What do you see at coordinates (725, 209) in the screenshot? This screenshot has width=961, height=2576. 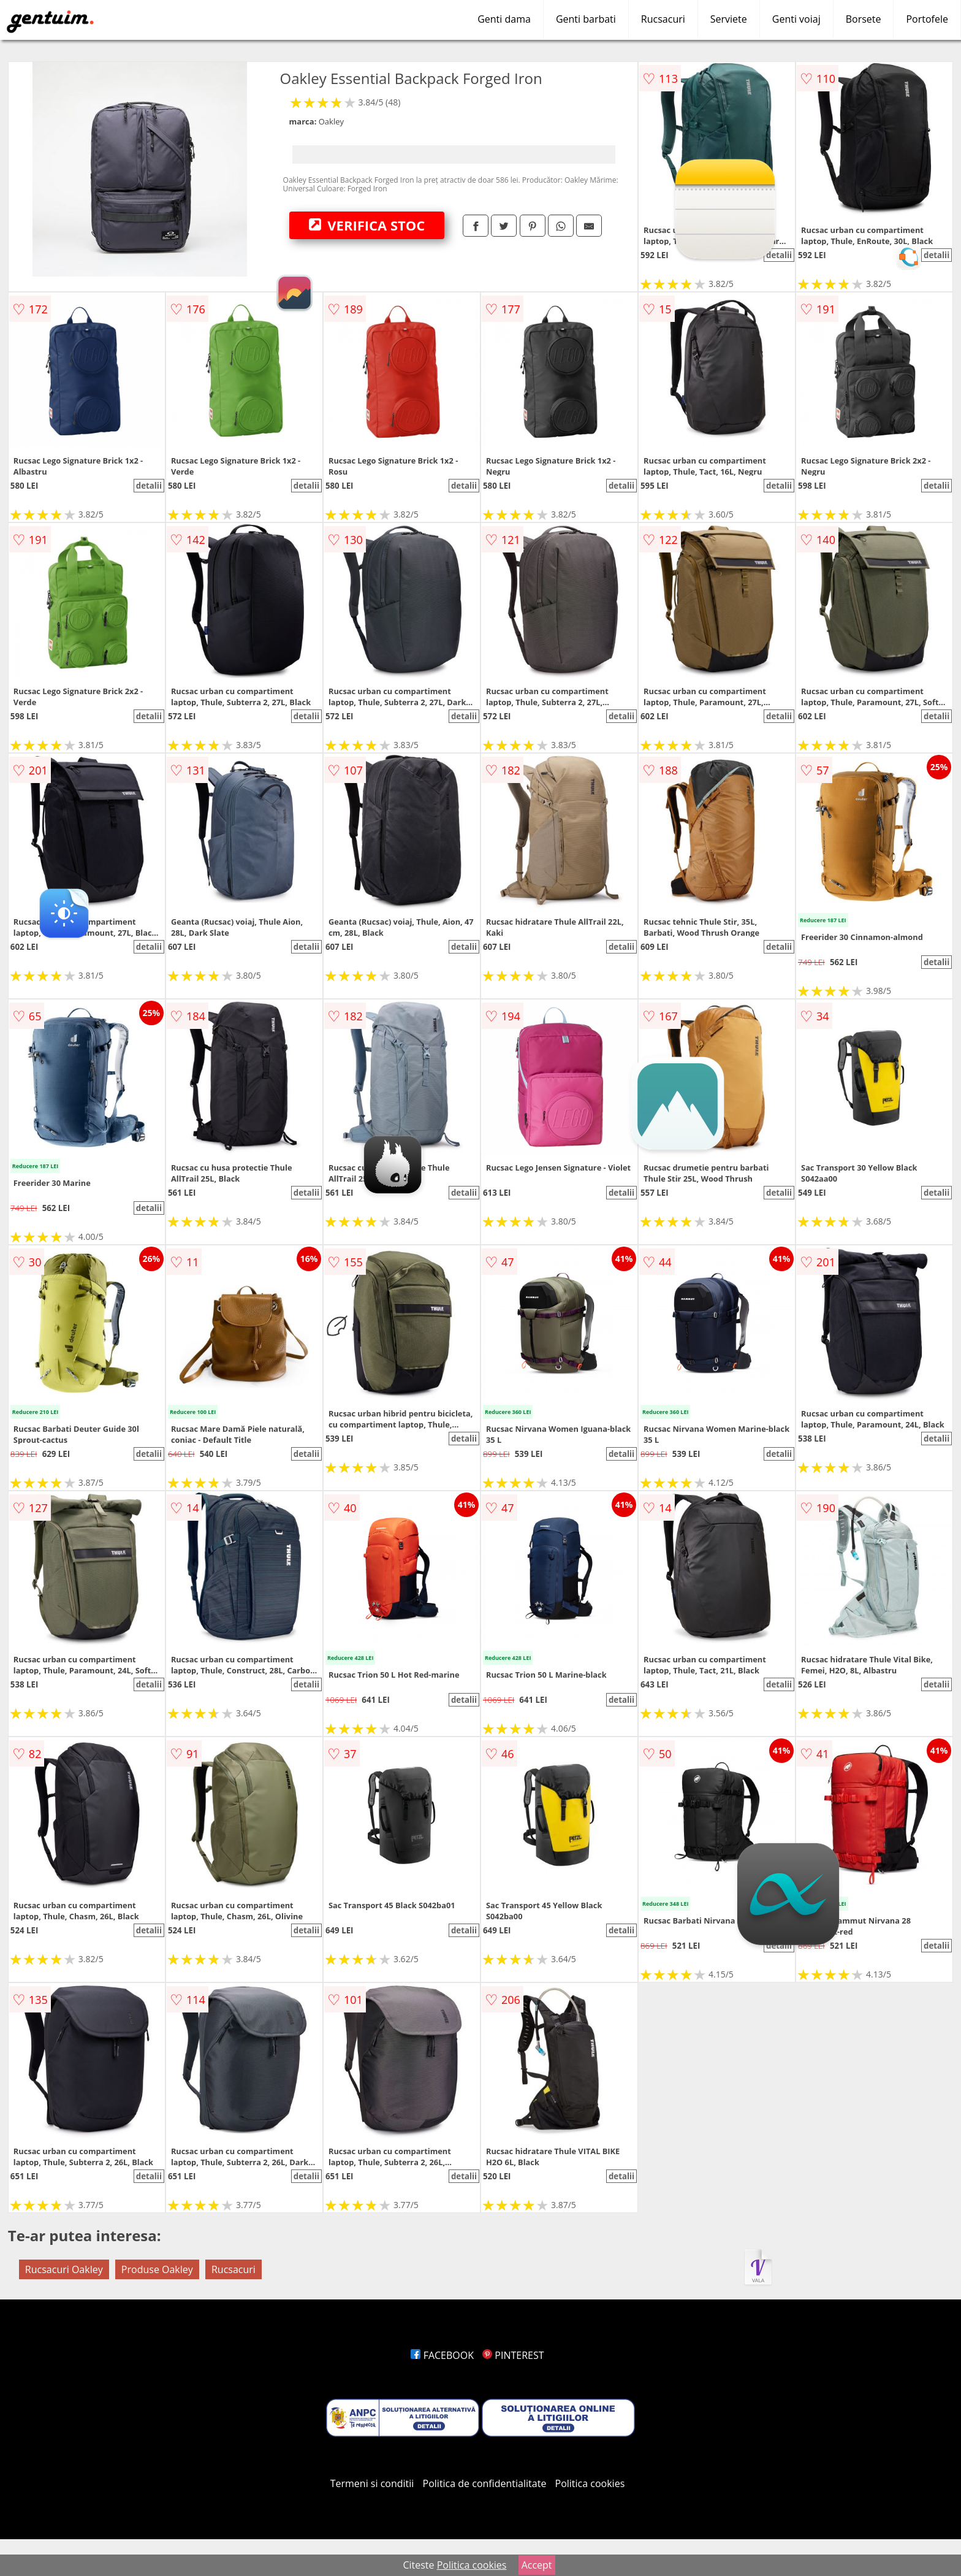 I see `open the Notes app` at bounding box center [725, 209].